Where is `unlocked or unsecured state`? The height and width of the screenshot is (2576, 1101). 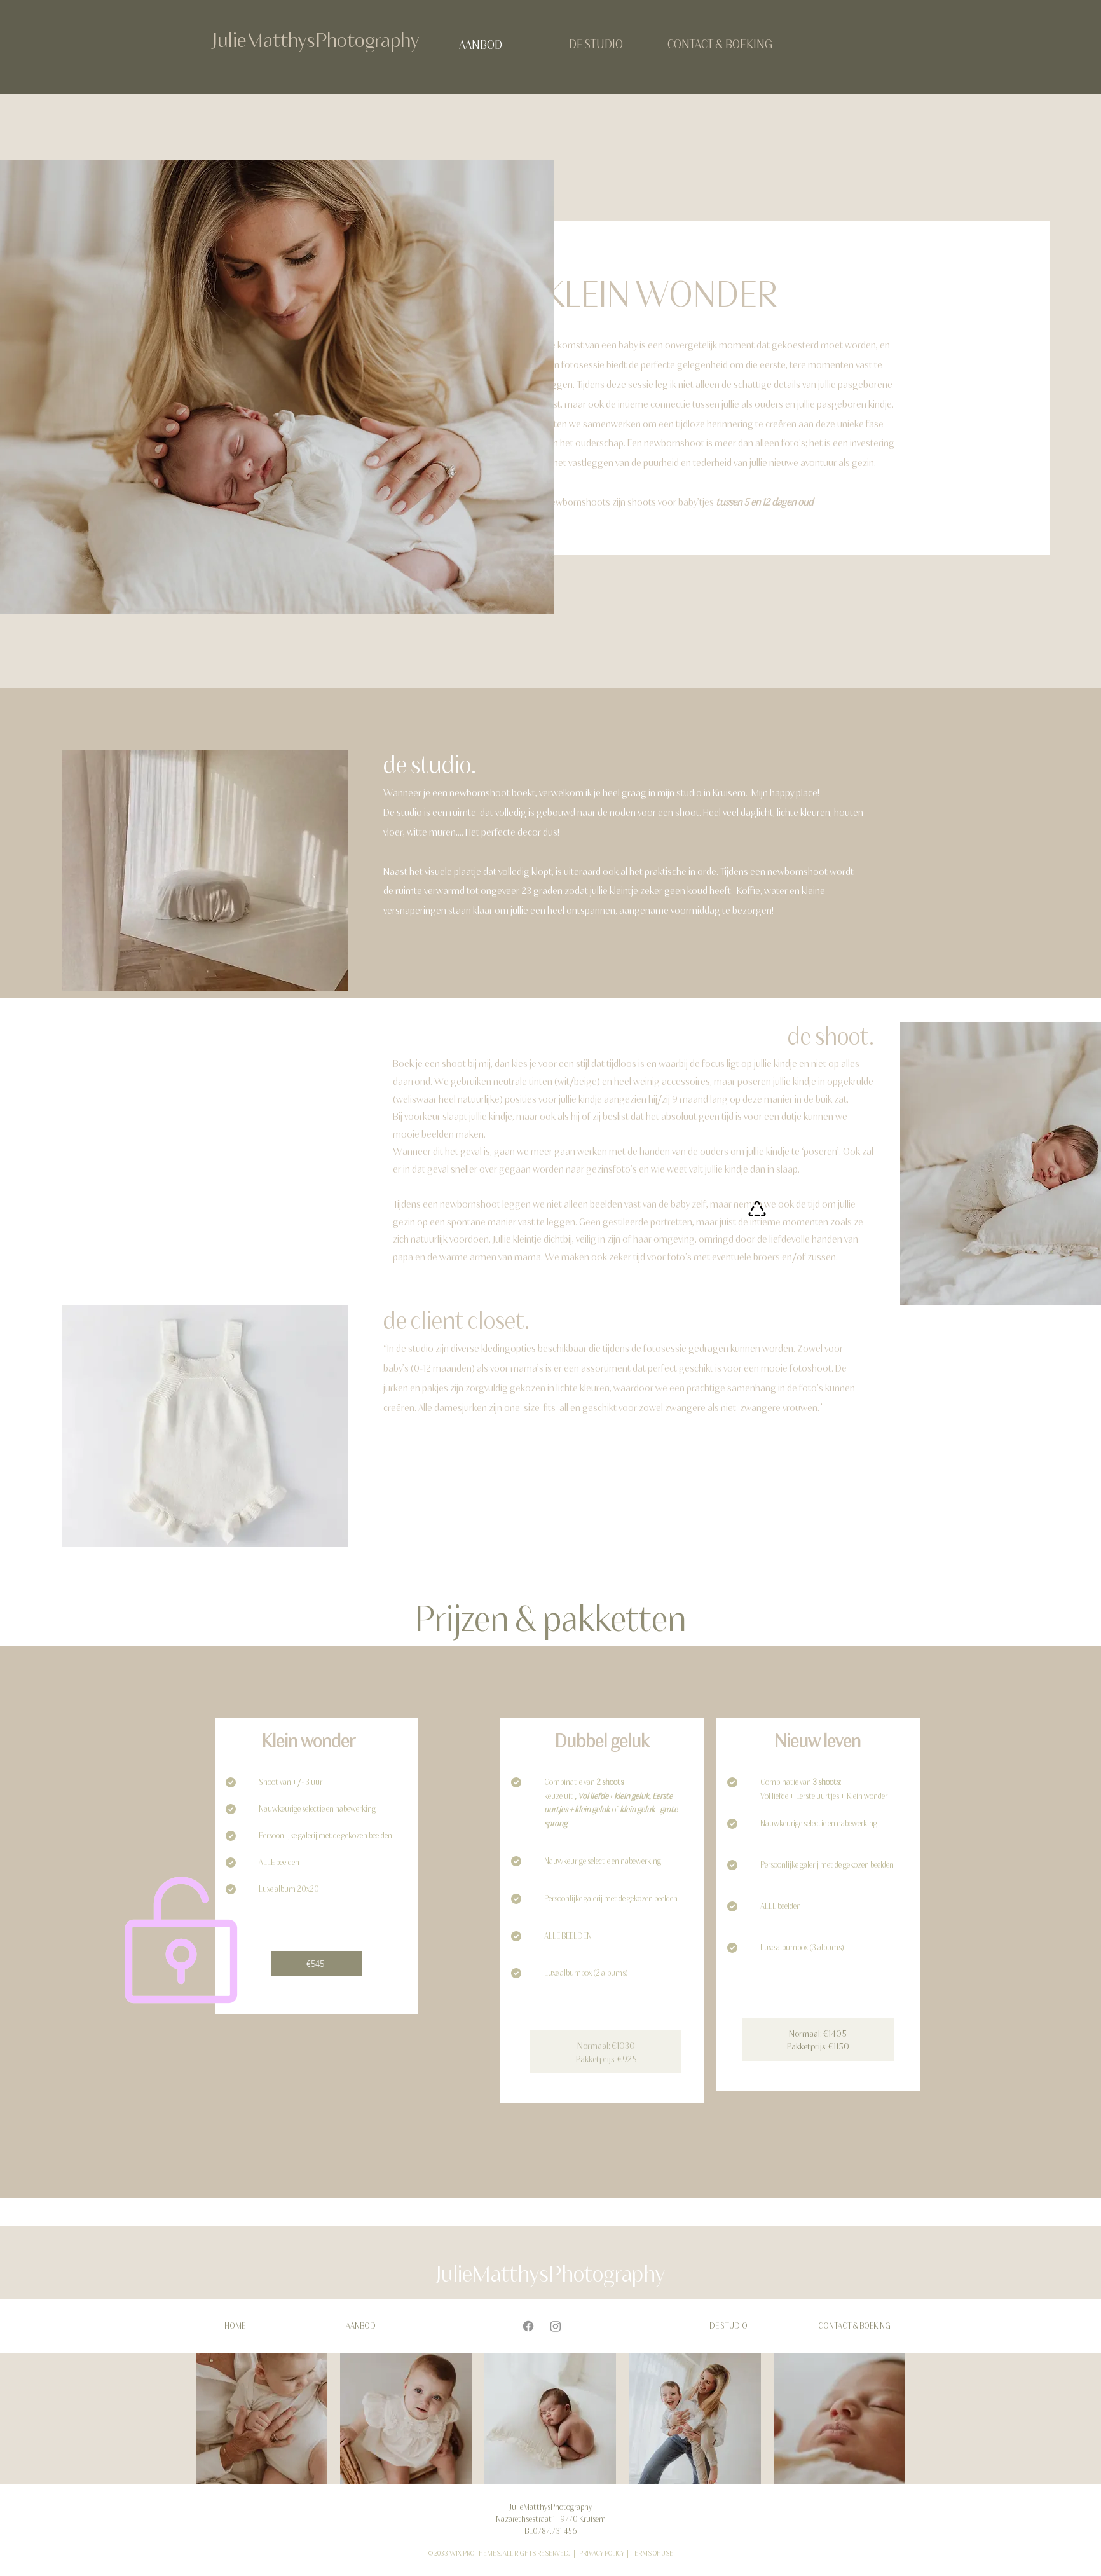
unlocked or unsecured state is located at coordinates (181, 1947).